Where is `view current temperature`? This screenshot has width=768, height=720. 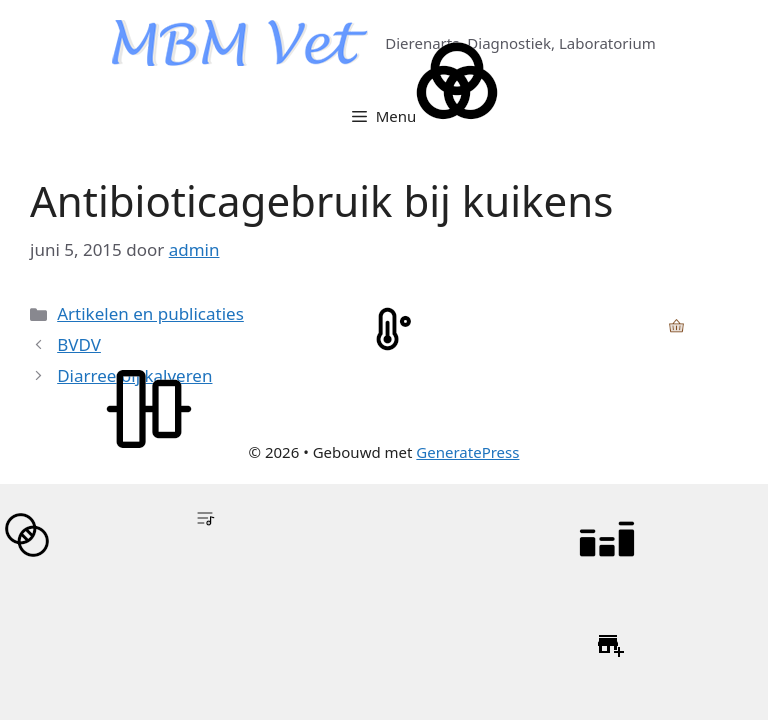
view current temperature is located at coordinates (391, 329).